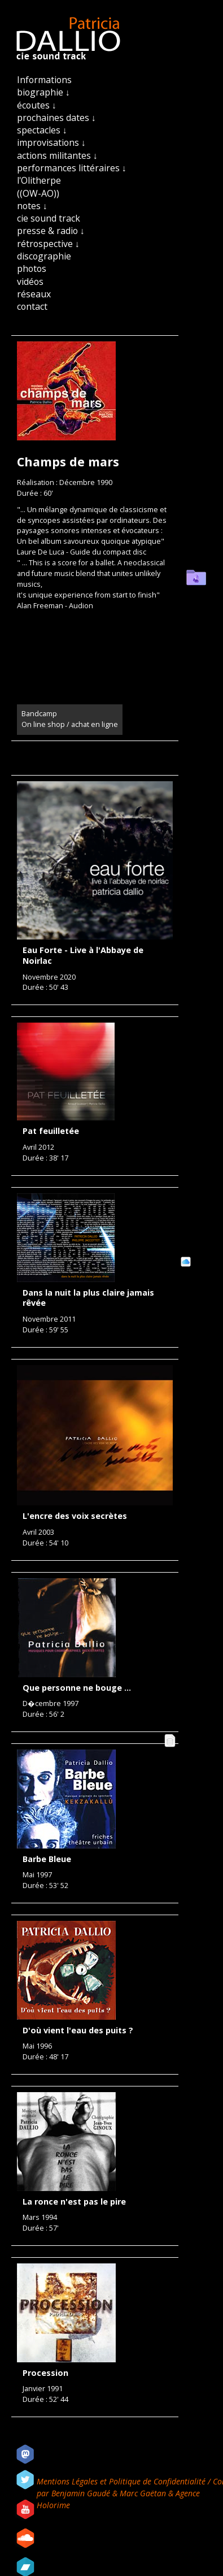 The image size is (223, 2576). What do you see at coordinates (196, 578) in the screenshot?
I see `open obsidian vault folder` at bounding box center [196, 578].